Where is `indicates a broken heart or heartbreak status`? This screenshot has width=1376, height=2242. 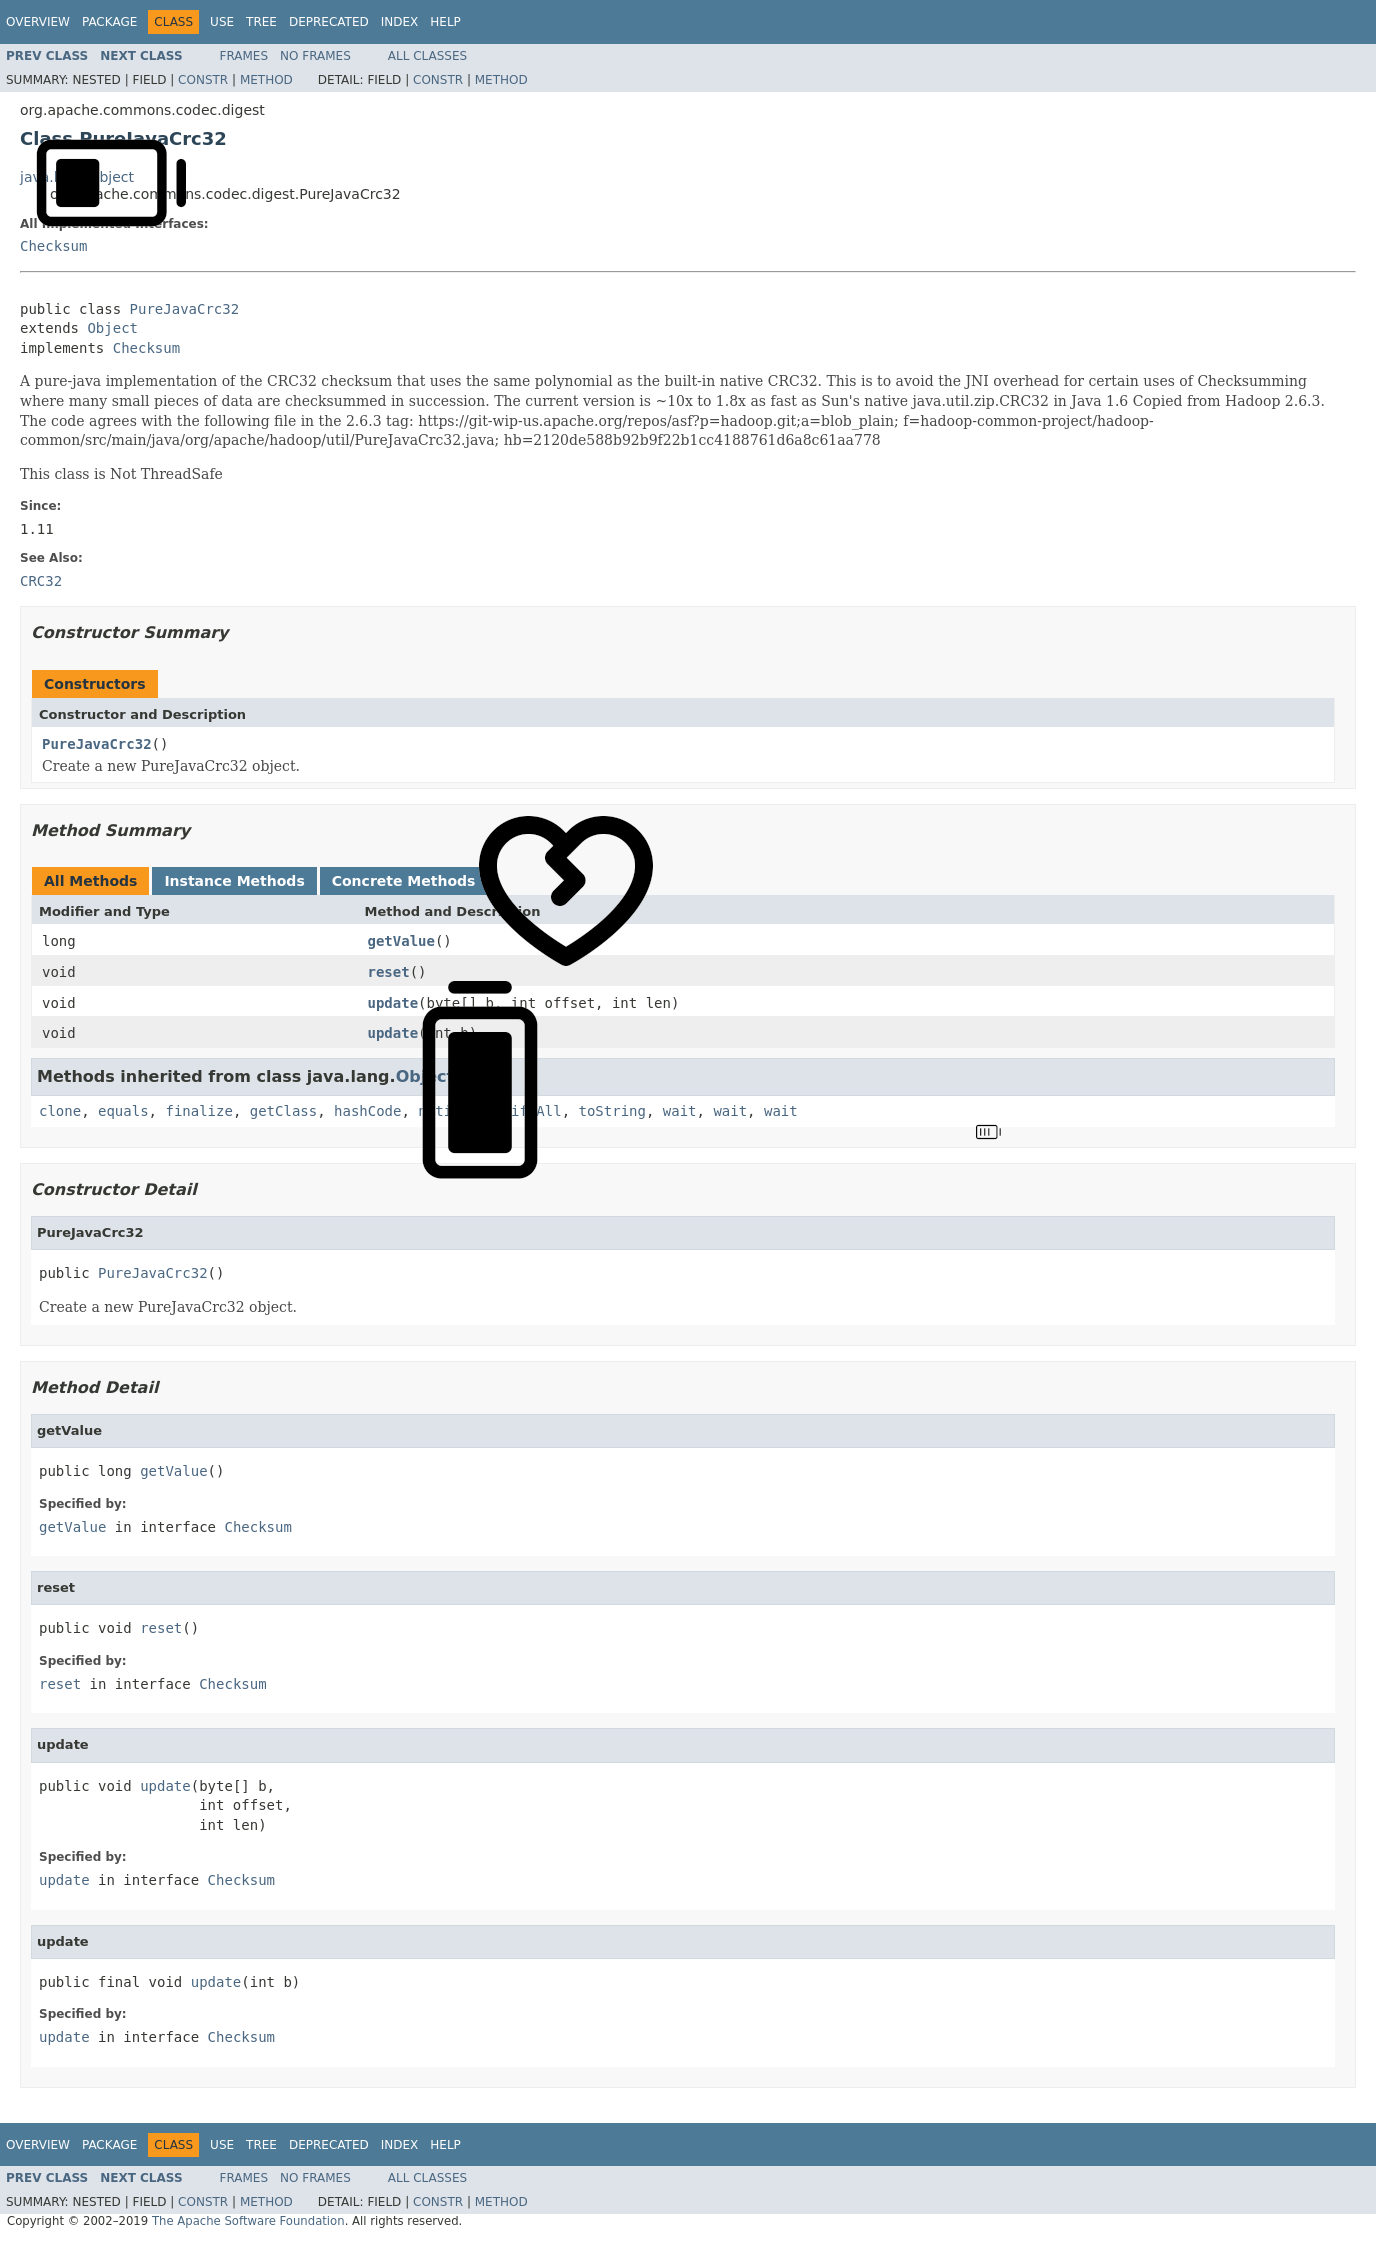
indicates a broken heart or heartbreak status is located at coordinates (566, 885).